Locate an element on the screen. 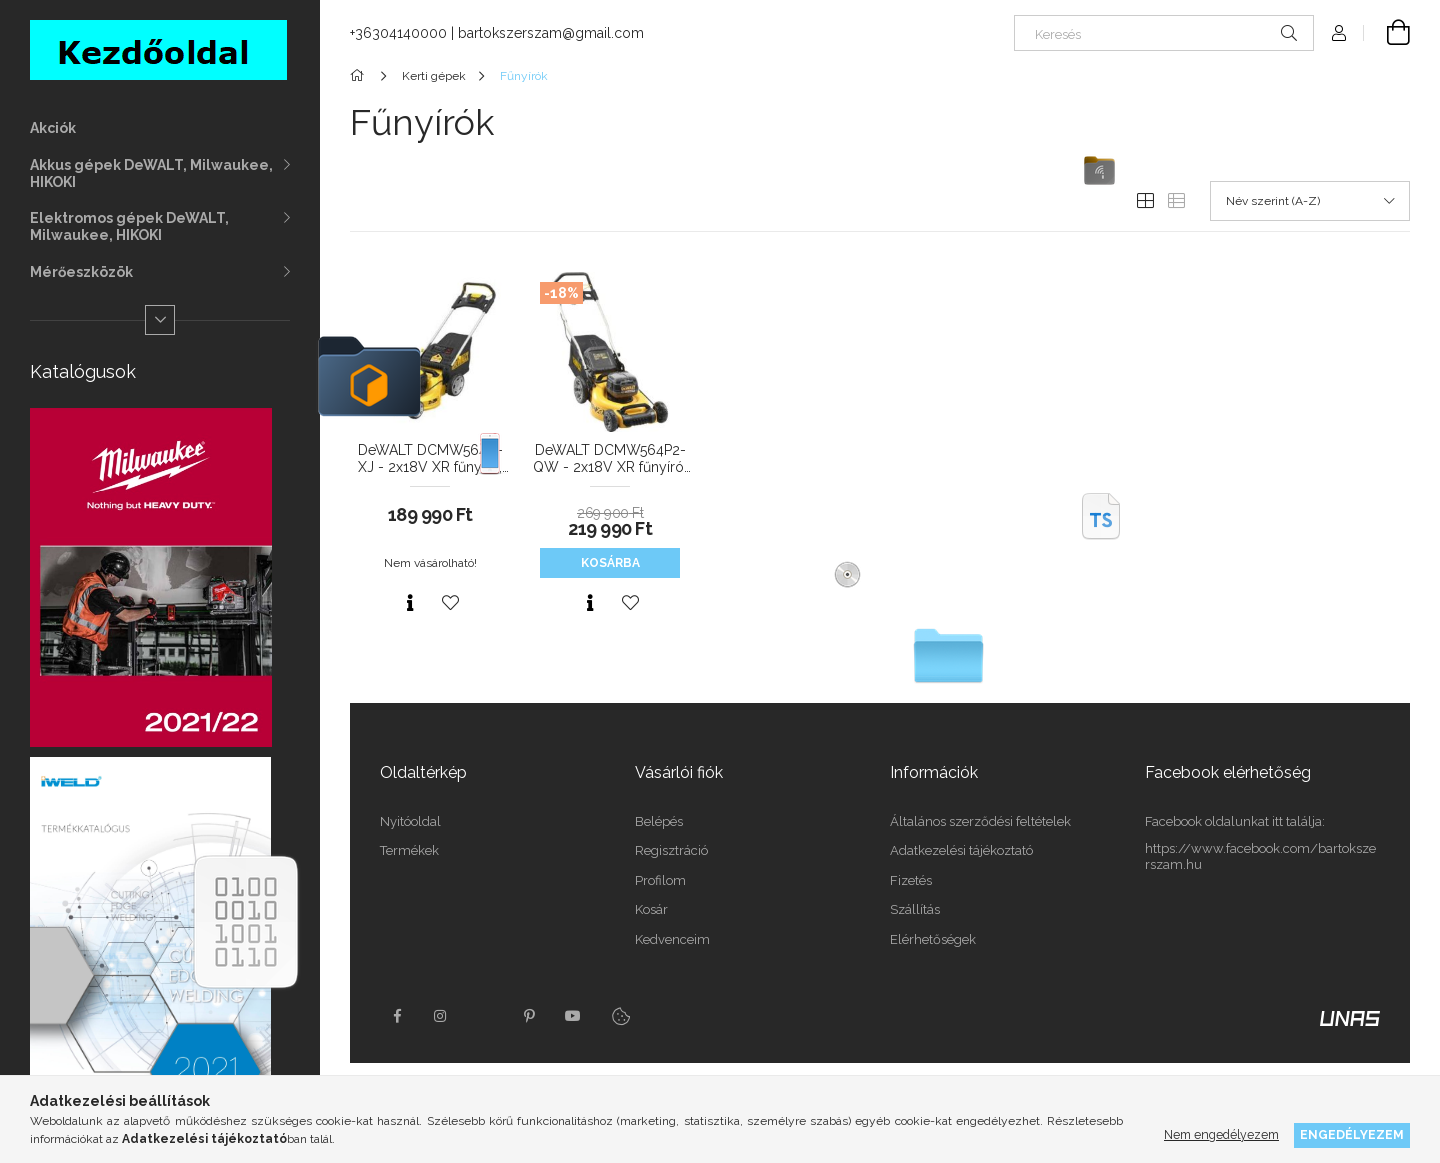 This screenshot has height=1163, width=1440. indicates a Windows executable or downloadable program file is located at coordinates (246, 922).